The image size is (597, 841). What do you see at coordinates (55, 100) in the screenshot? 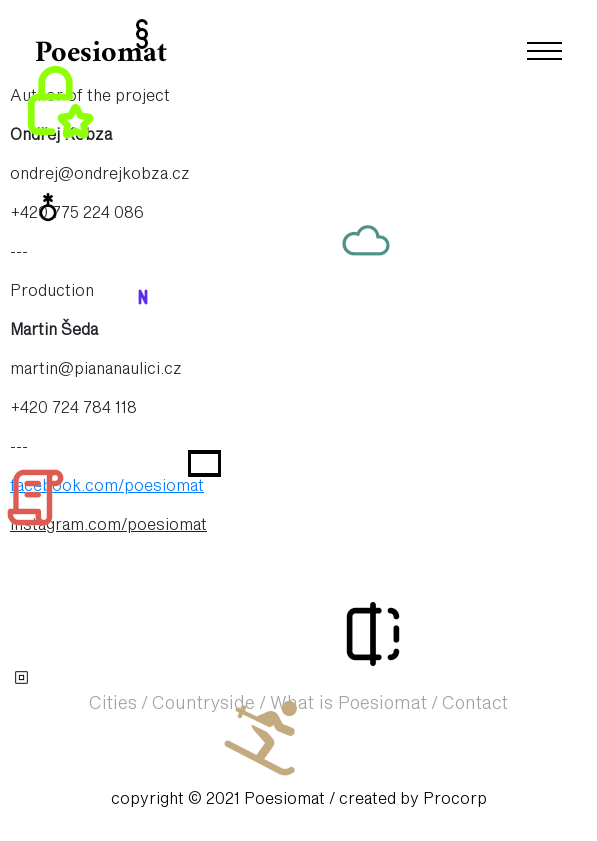
I see `mark a password or credential as favorite` at bounding box center [55, 100].